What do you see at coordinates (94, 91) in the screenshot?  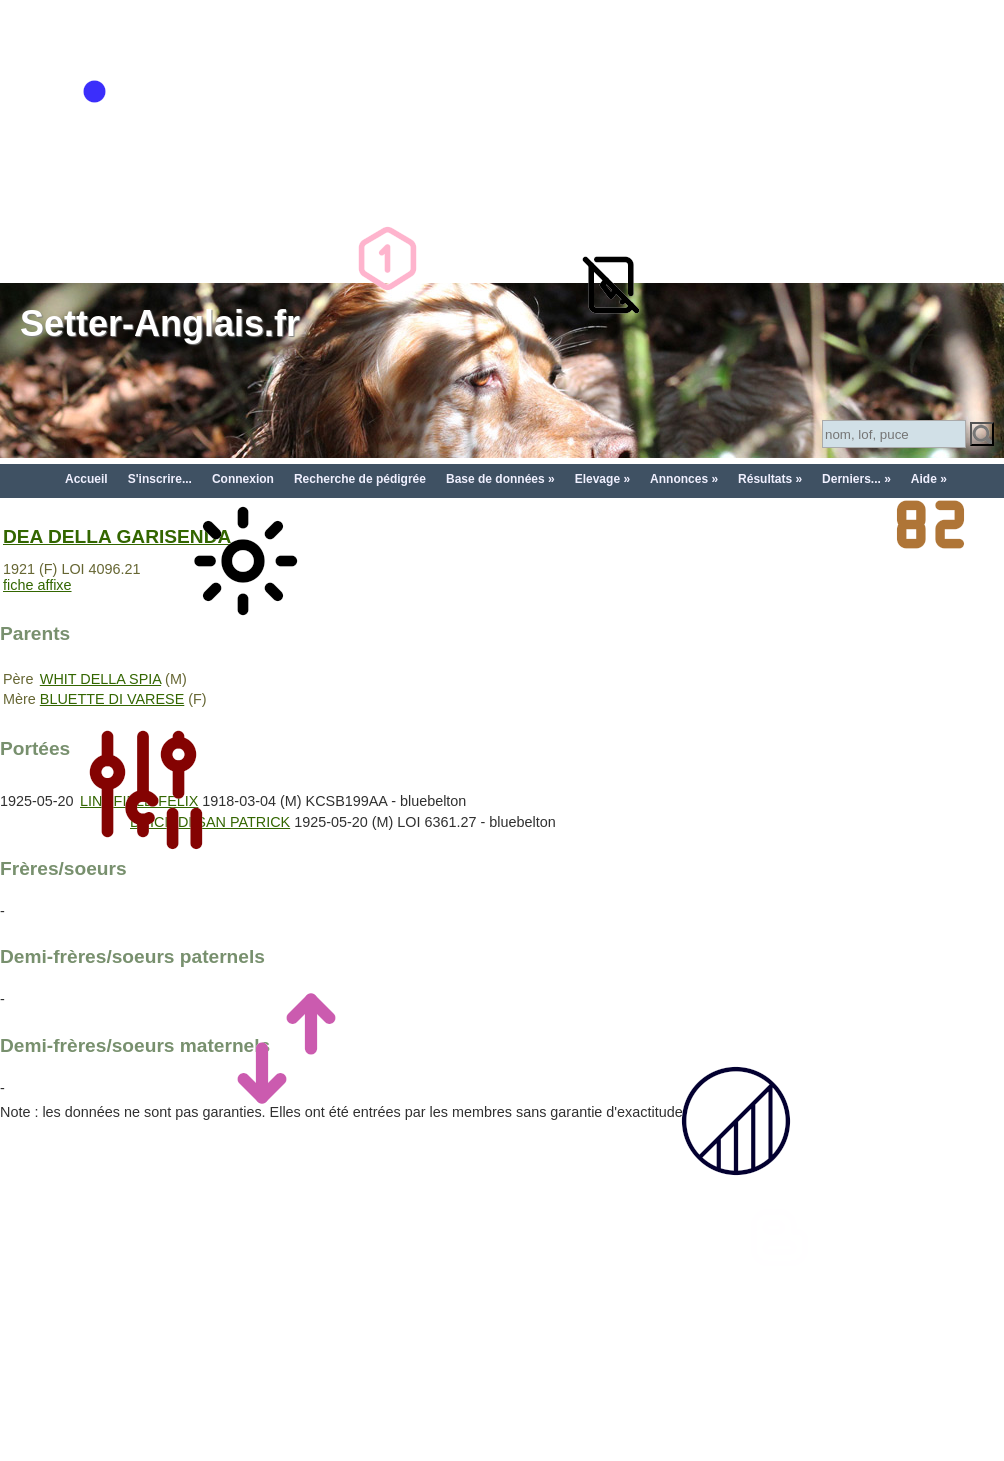 I see `indicates an unread notification or new item` at bounding box center [94, 91].